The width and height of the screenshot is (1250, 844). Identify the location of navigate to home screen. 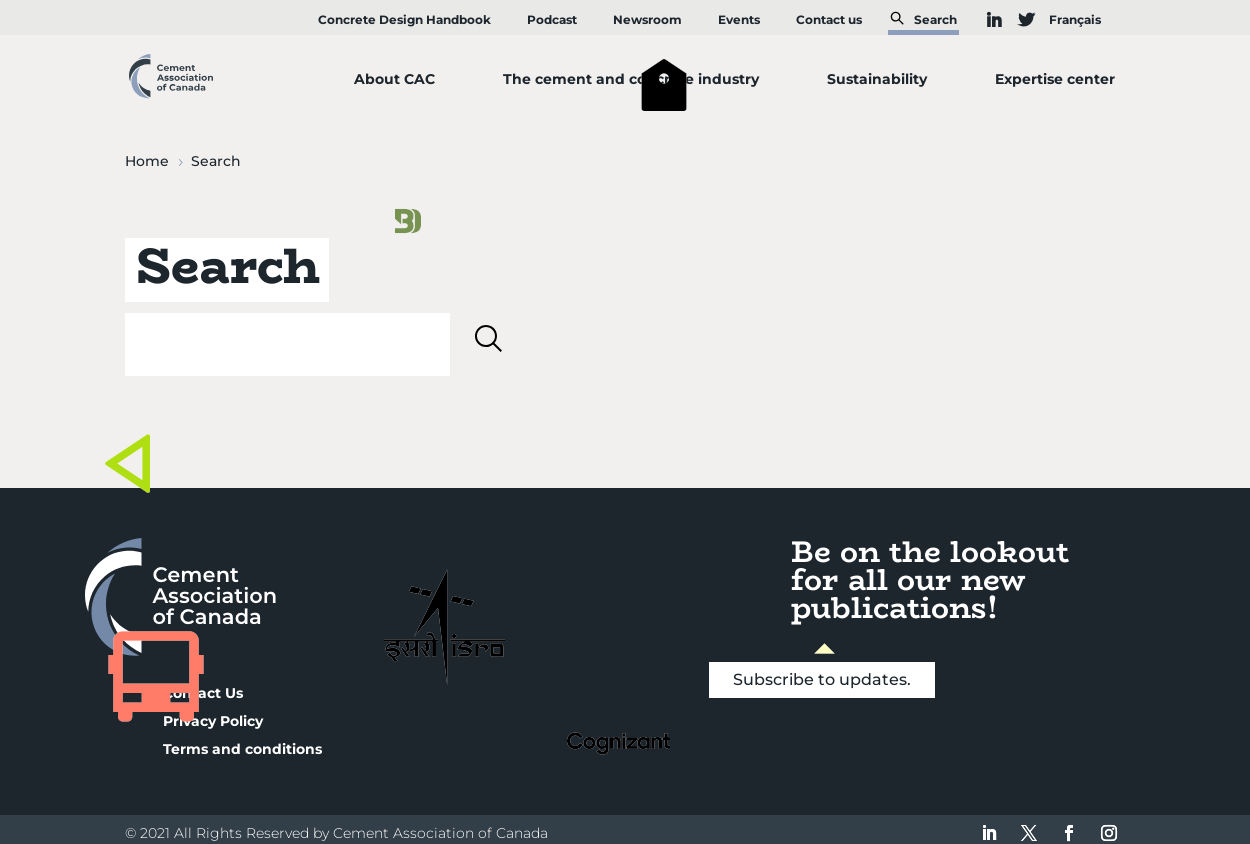
(664, 86).